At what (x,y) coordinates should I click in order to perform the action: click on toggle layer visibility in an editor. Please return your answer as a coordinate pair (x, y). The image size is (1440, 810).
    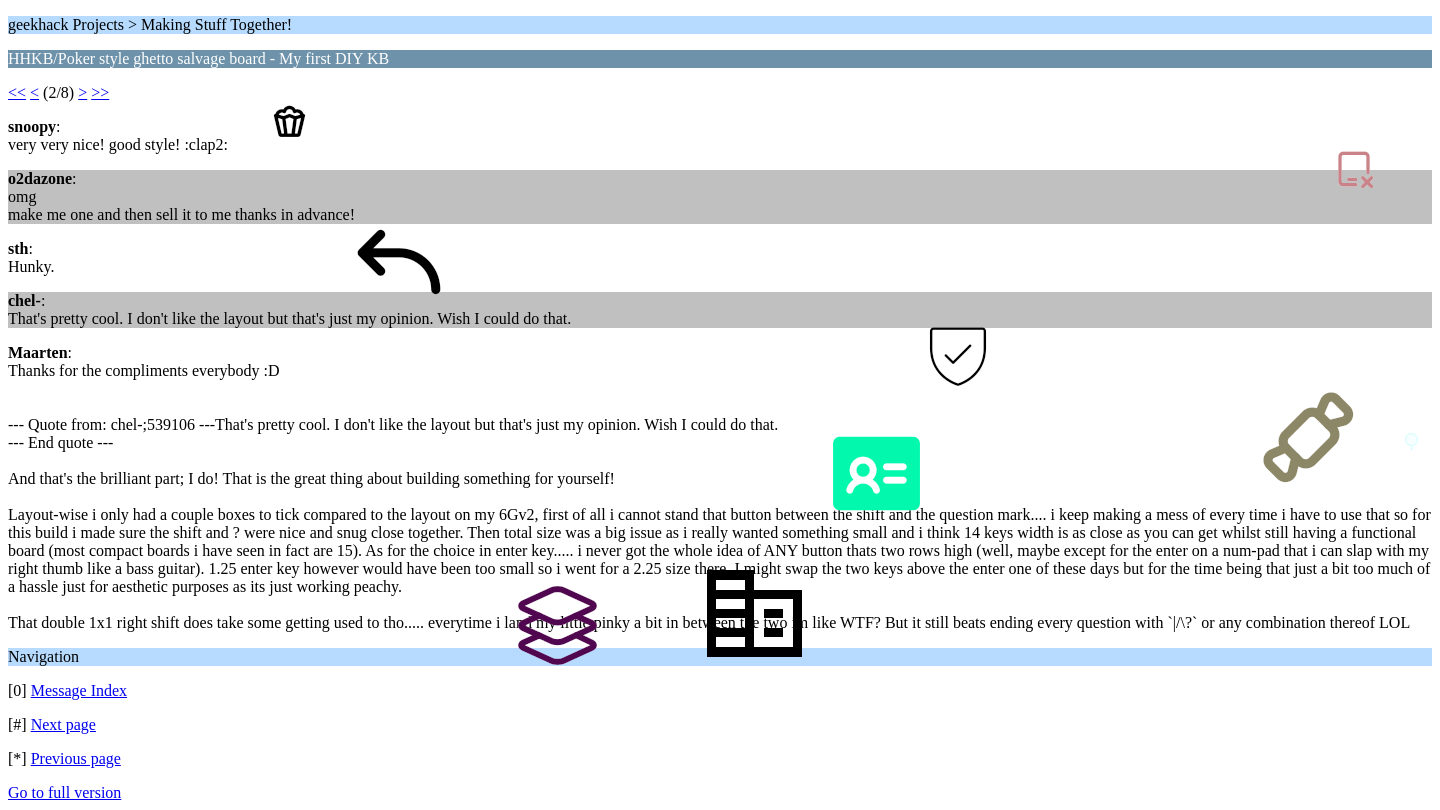
    Looking at the image, I should click on (557, 625).